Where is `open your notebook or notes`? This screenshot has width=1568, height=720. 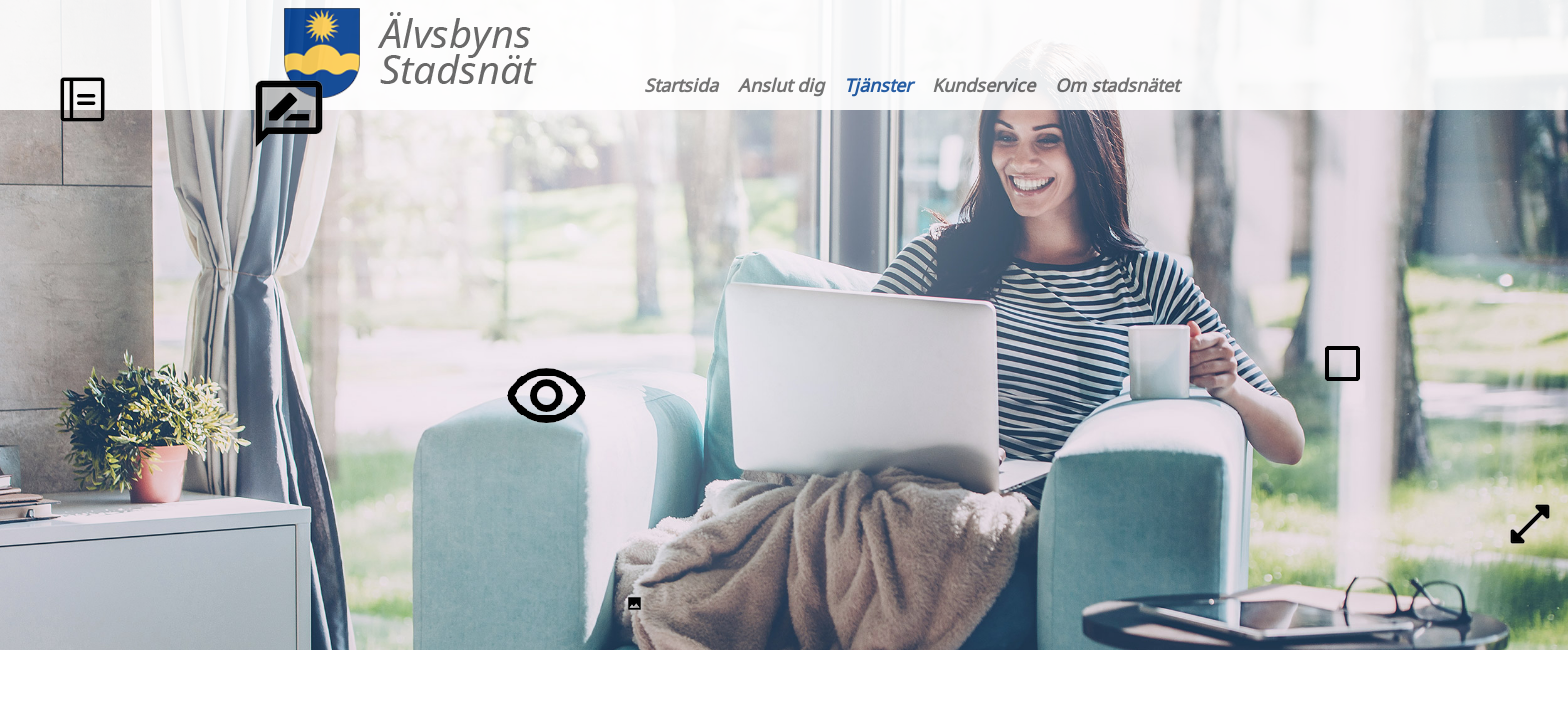 open your notebook or notes is located at coordinates (82, 99).